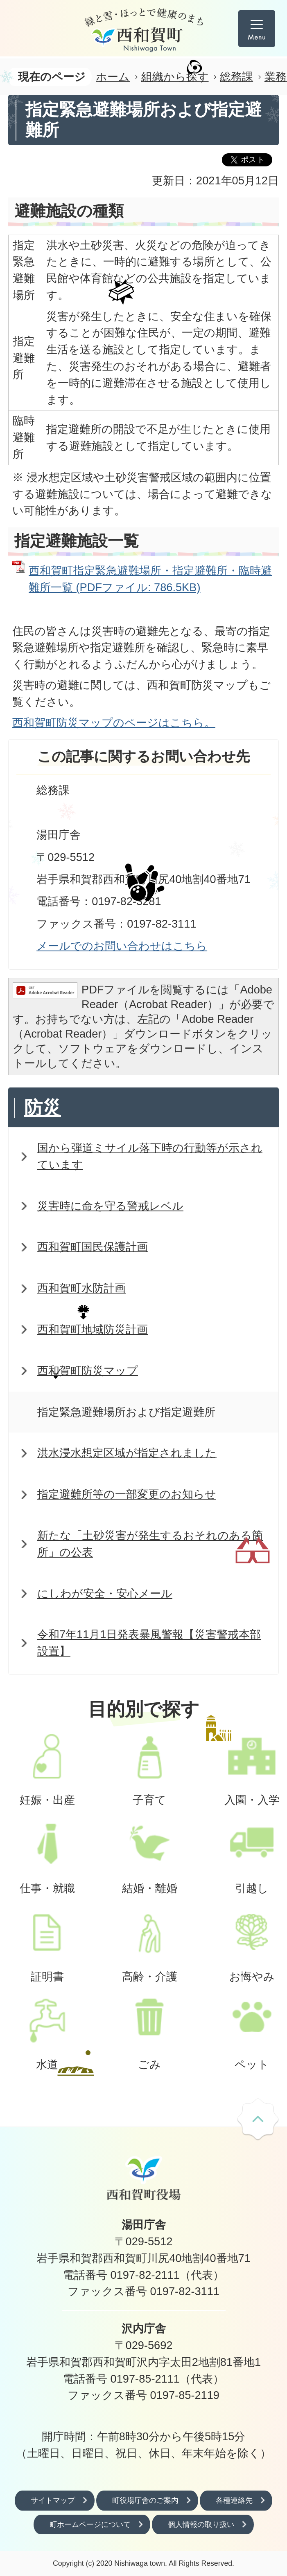 The width and height of the screenshot is (287, 2576). I want to click on uluru landmark or australian destination, so click(76, 2065).